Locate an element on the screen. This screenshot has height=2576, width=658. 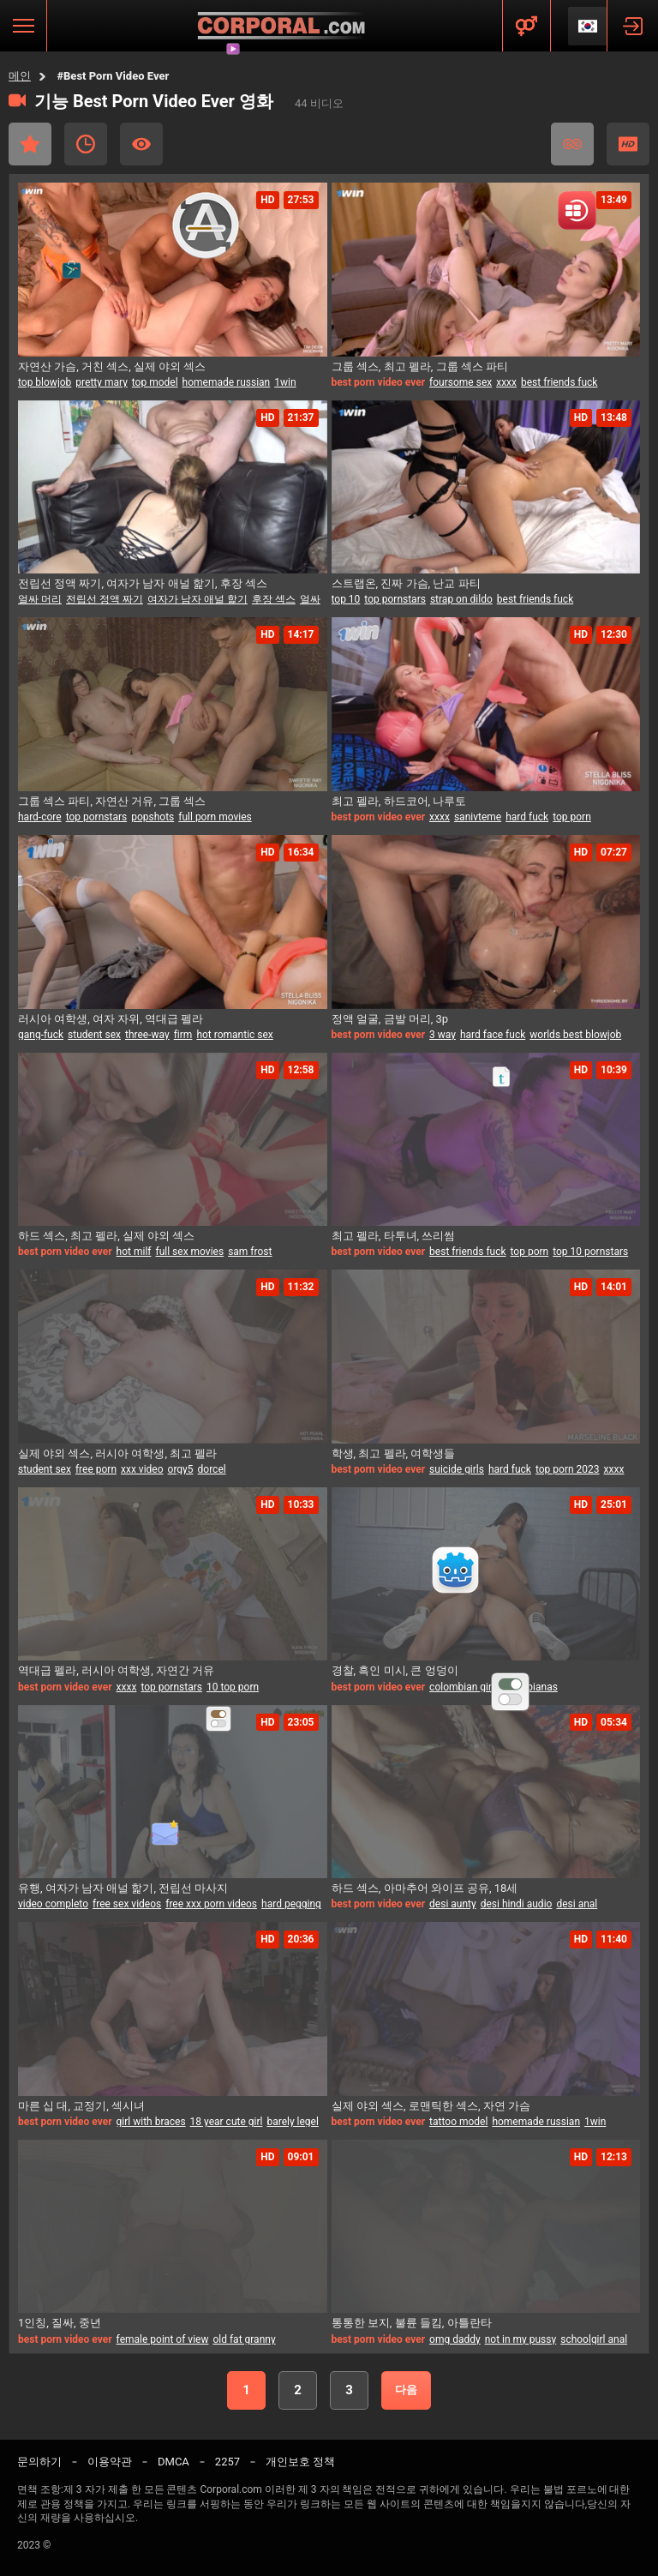
open totem media player is located at coordinates (233, 49).